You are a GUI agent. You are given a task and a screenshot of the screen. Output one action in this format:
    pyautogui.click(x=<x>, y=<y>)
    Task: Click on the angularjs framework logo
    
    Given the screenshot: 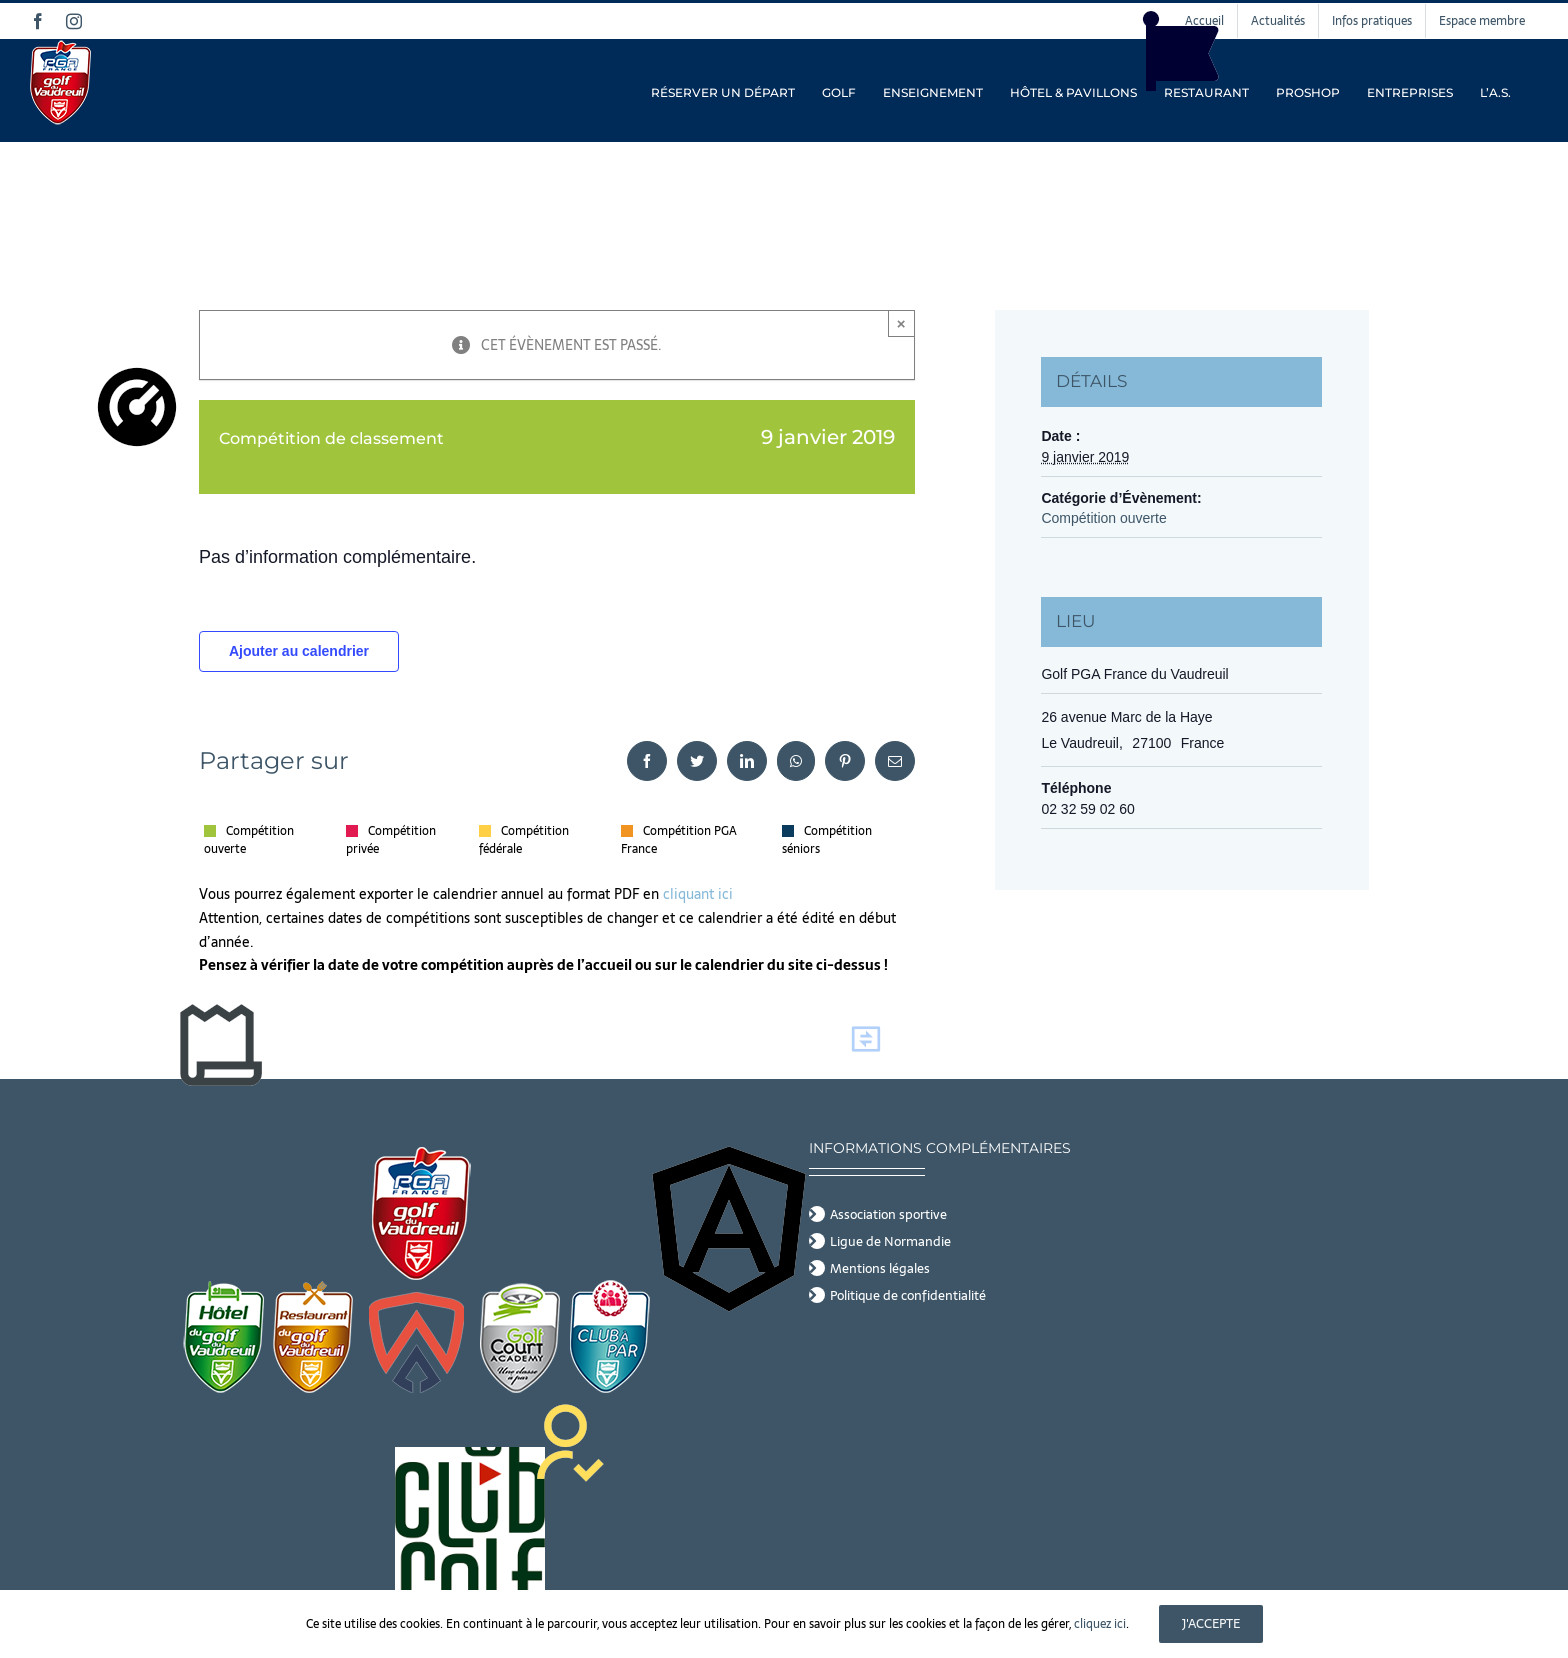 What is the action you would take?
    pyautogui.click(x=729, y=1229)
    